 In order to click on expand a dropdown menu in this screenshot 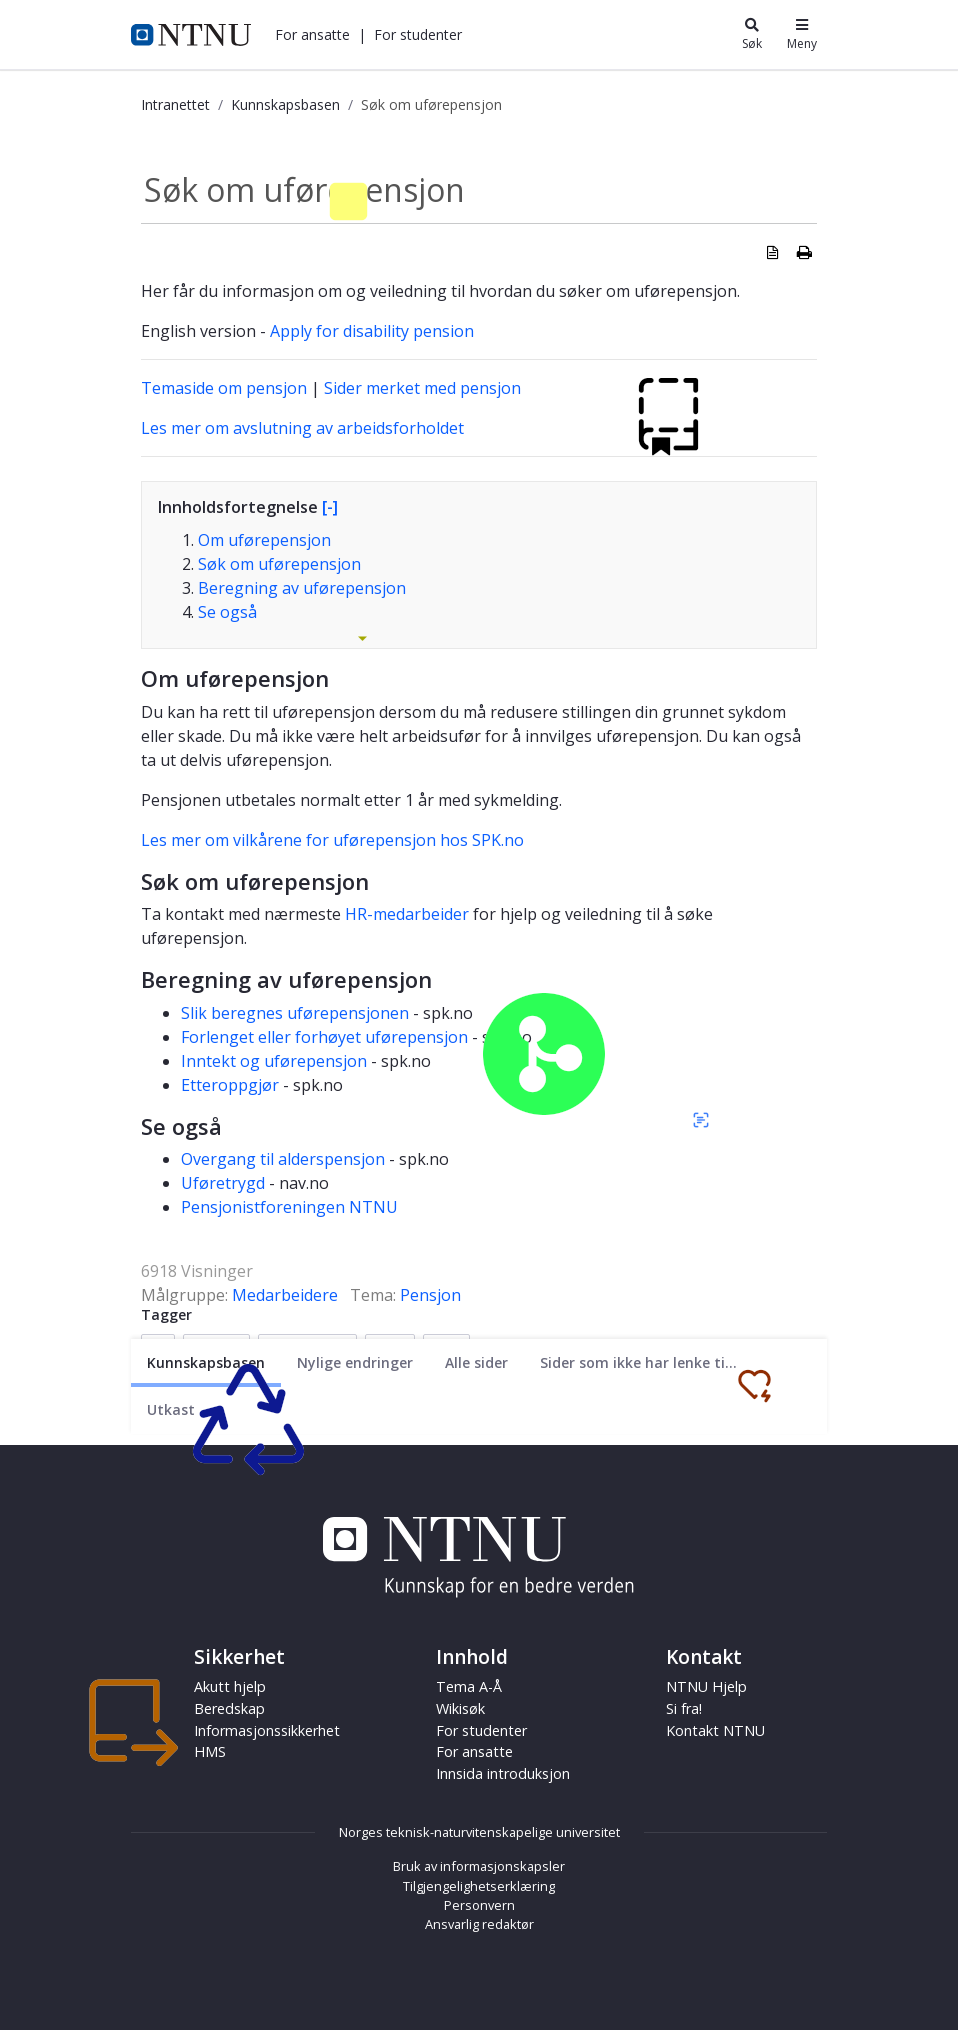, I will do `click(362, 637)`.